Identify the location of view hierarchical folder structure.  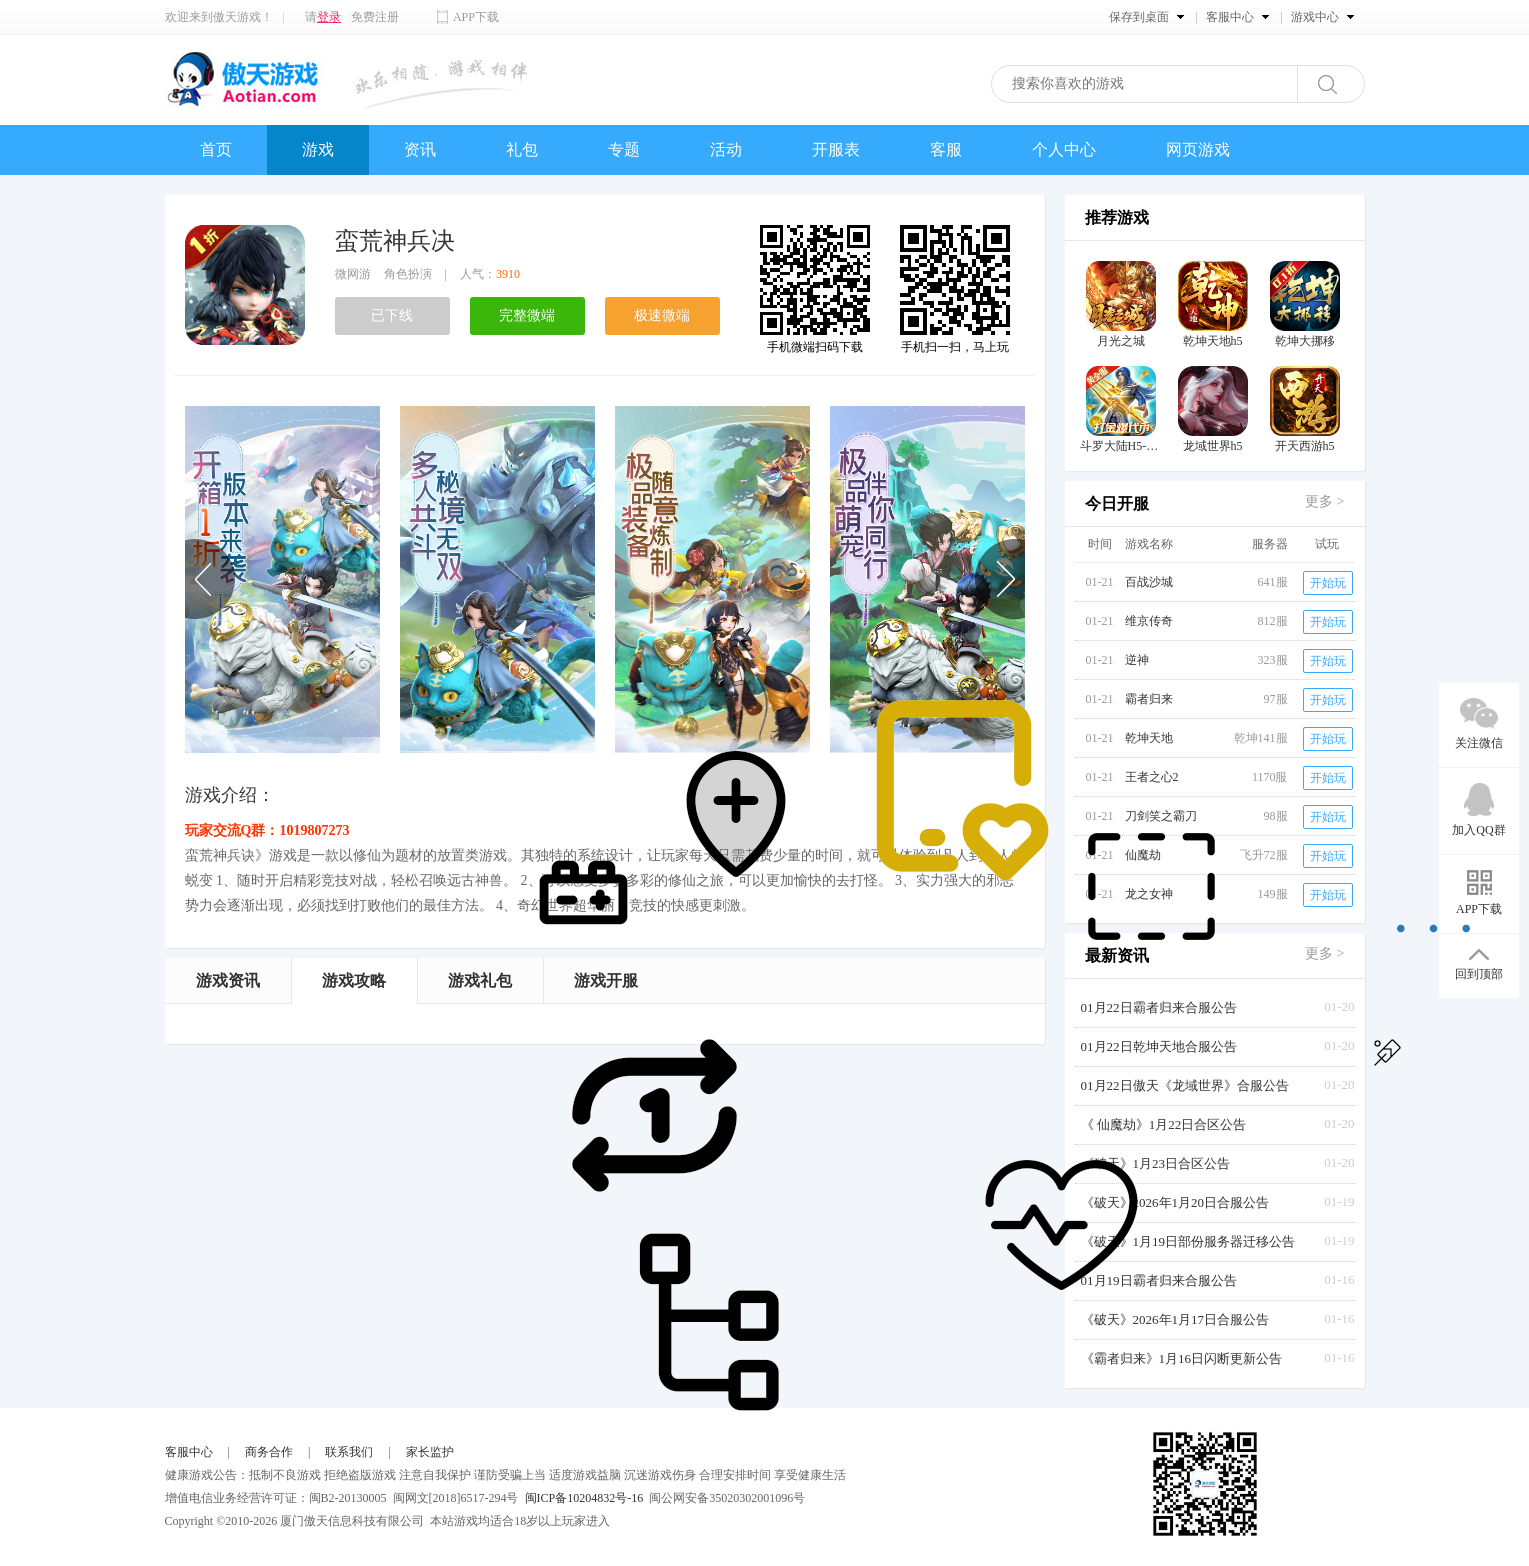
(703, 1322).